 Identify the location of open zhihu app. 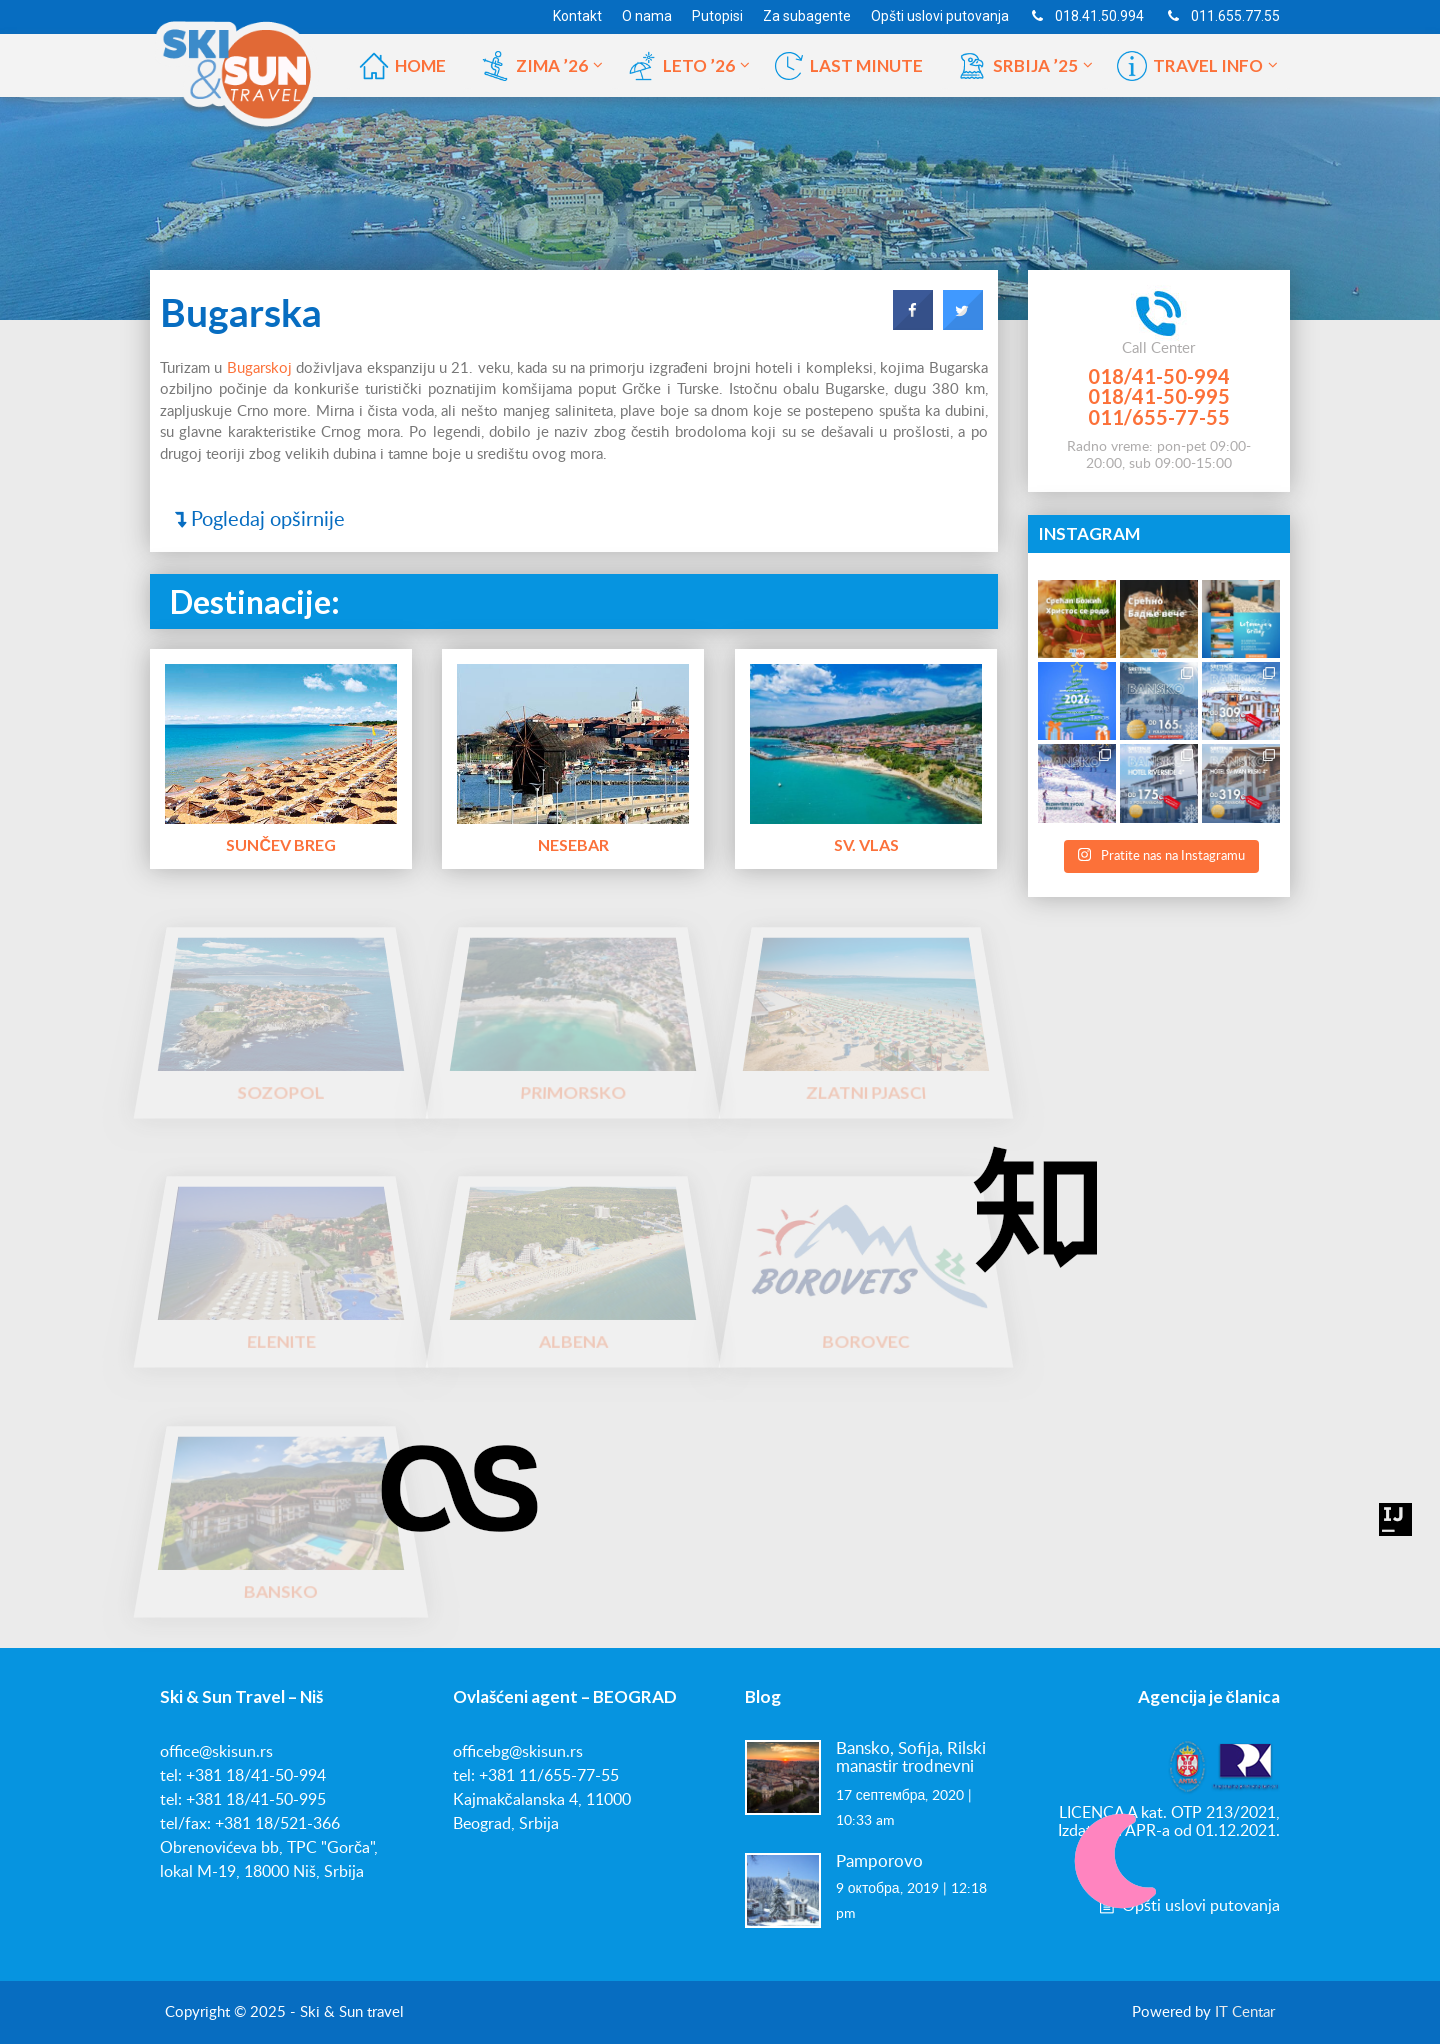
(1037, 1208).